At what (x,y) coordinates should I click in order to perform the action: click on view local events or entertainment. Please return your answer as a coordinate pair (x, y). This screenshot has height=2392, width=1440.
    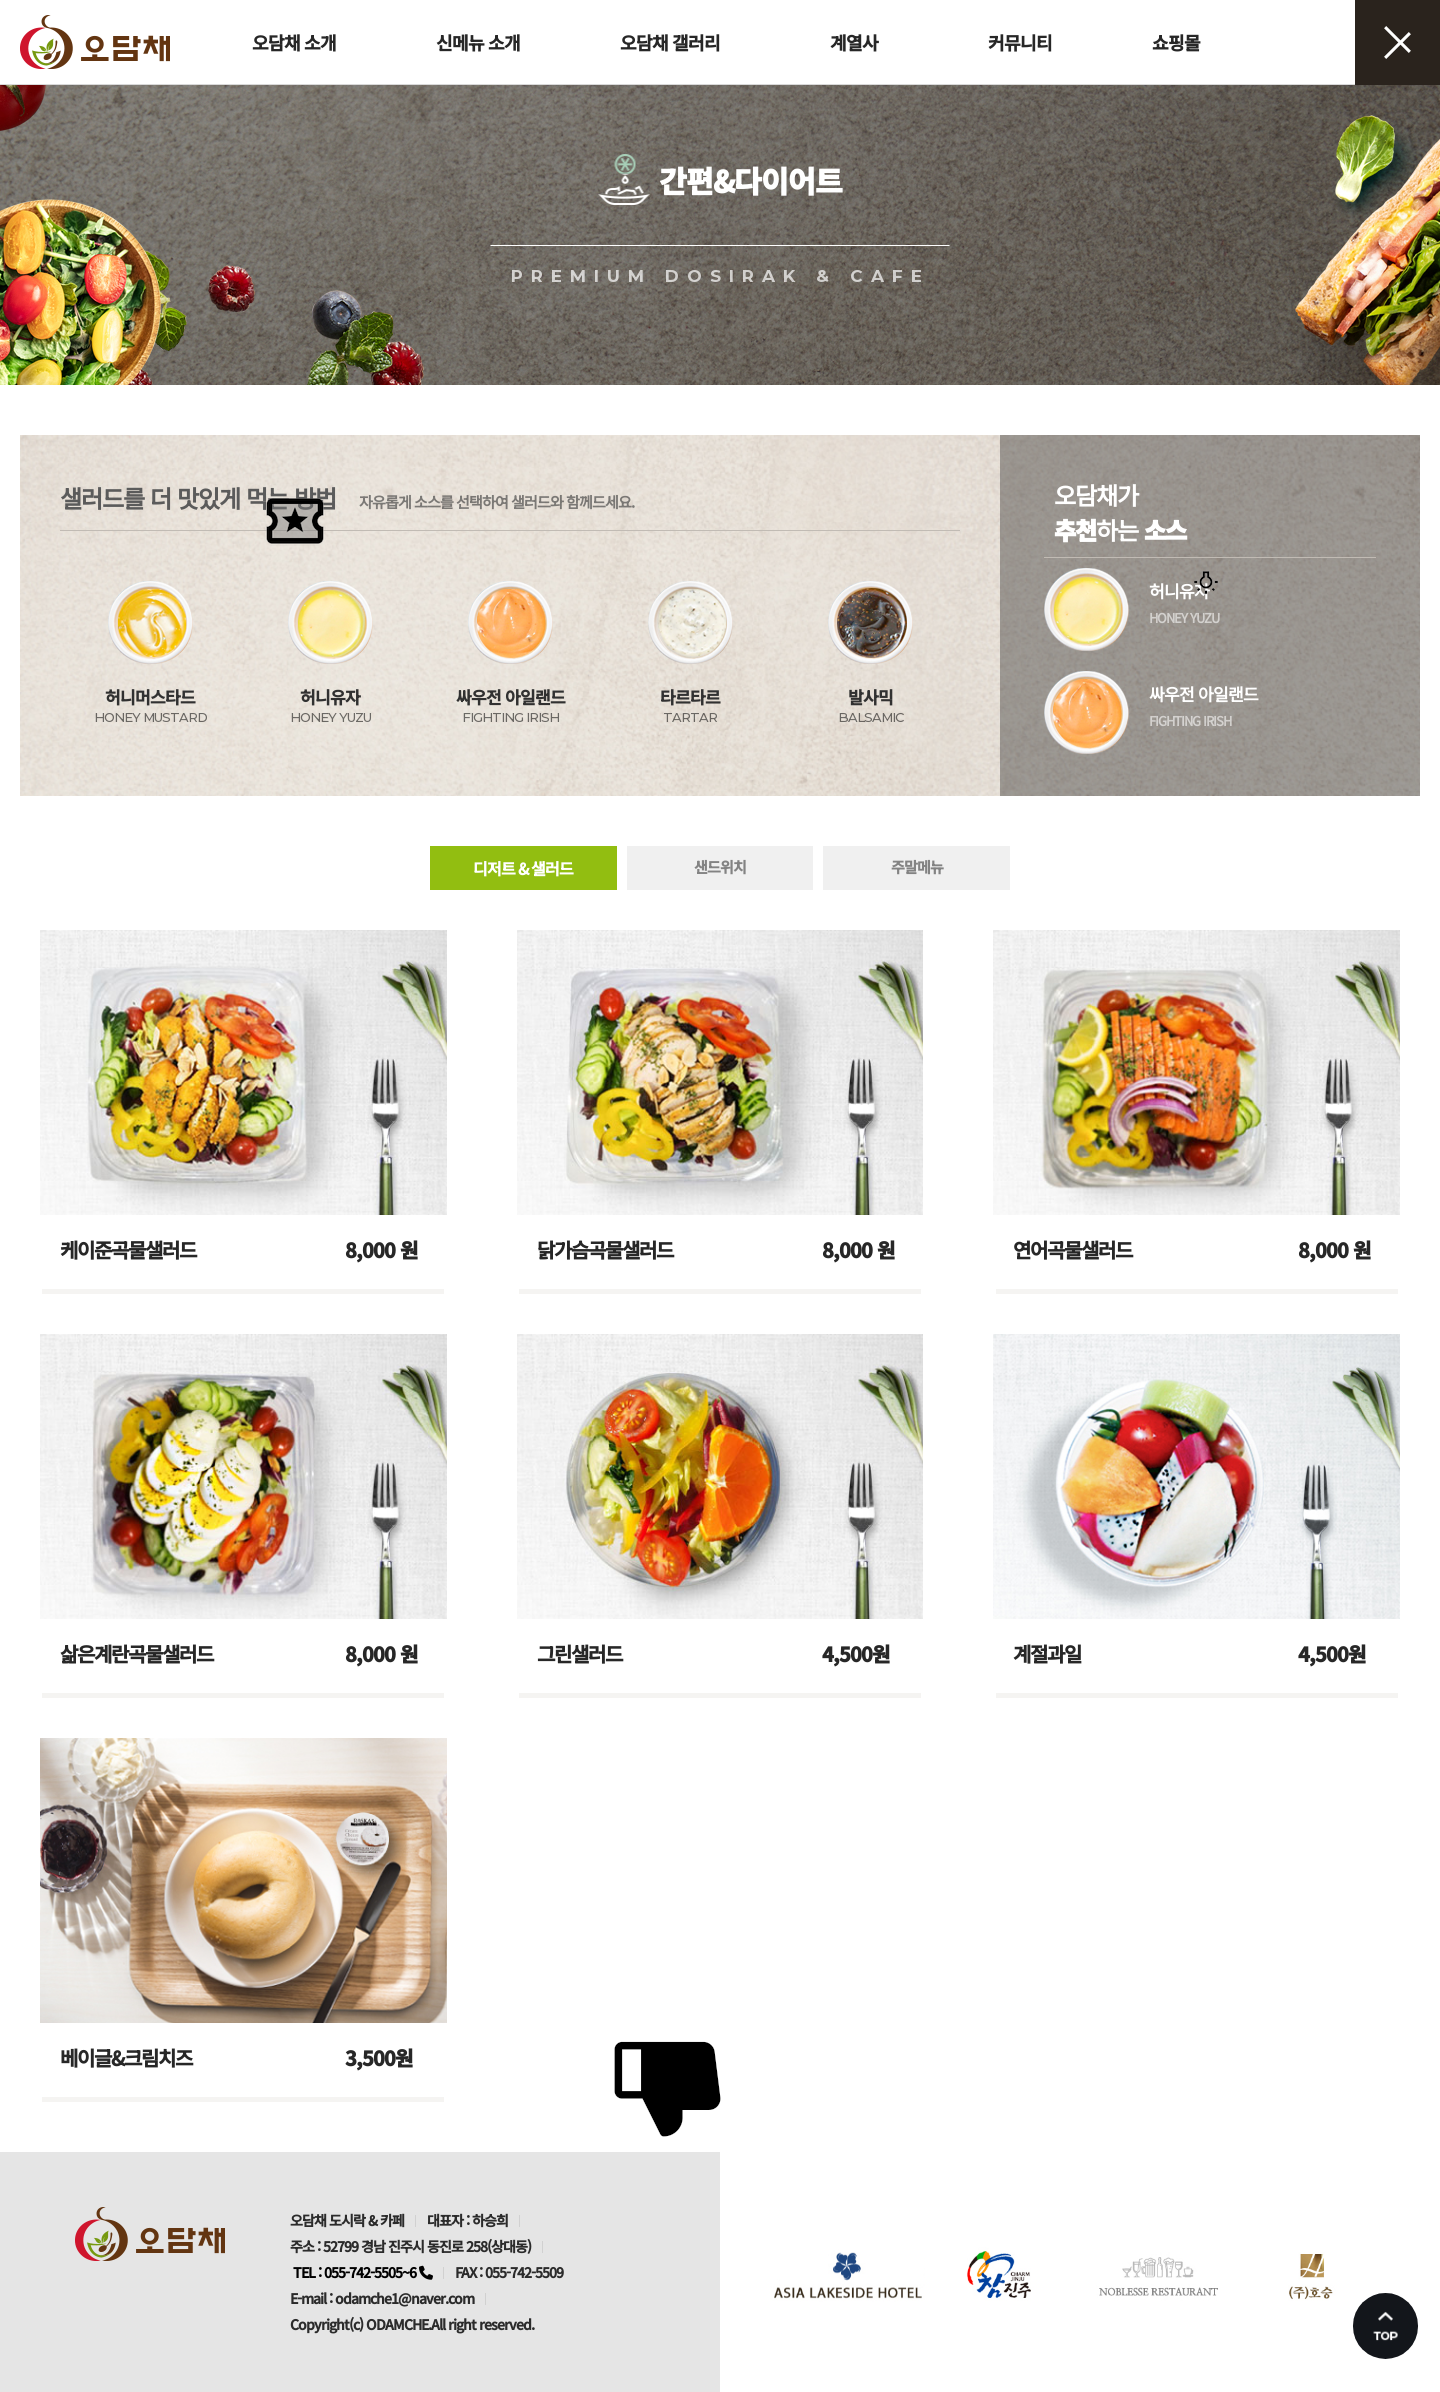
    Looking at the image, I should click on (295, 521).